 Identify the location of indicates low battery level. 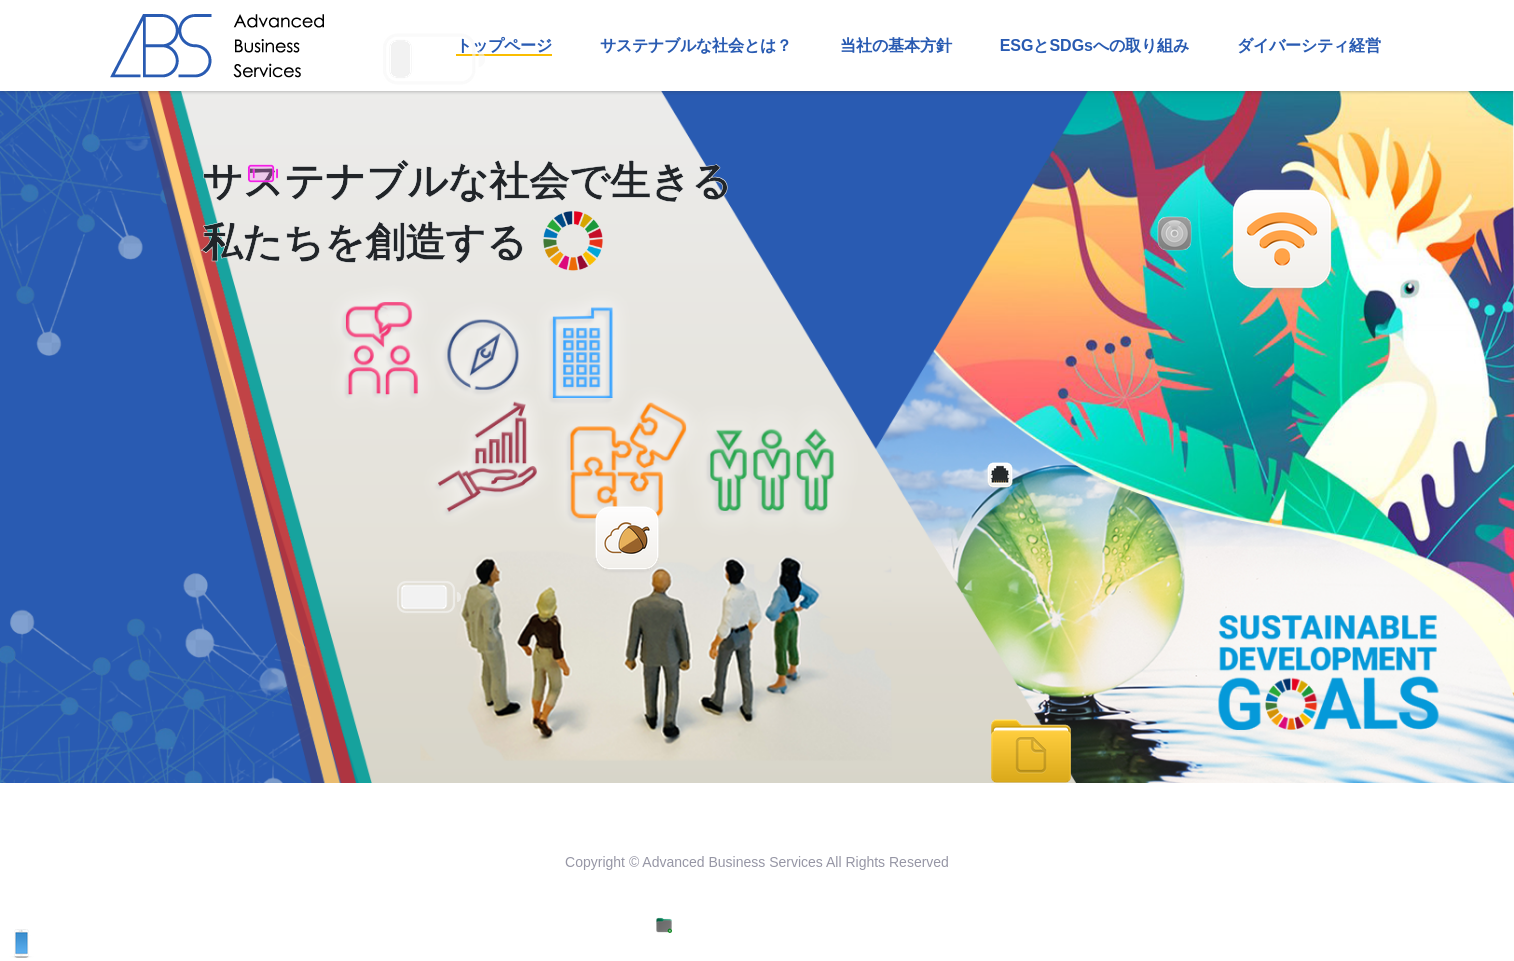
(262, 173).